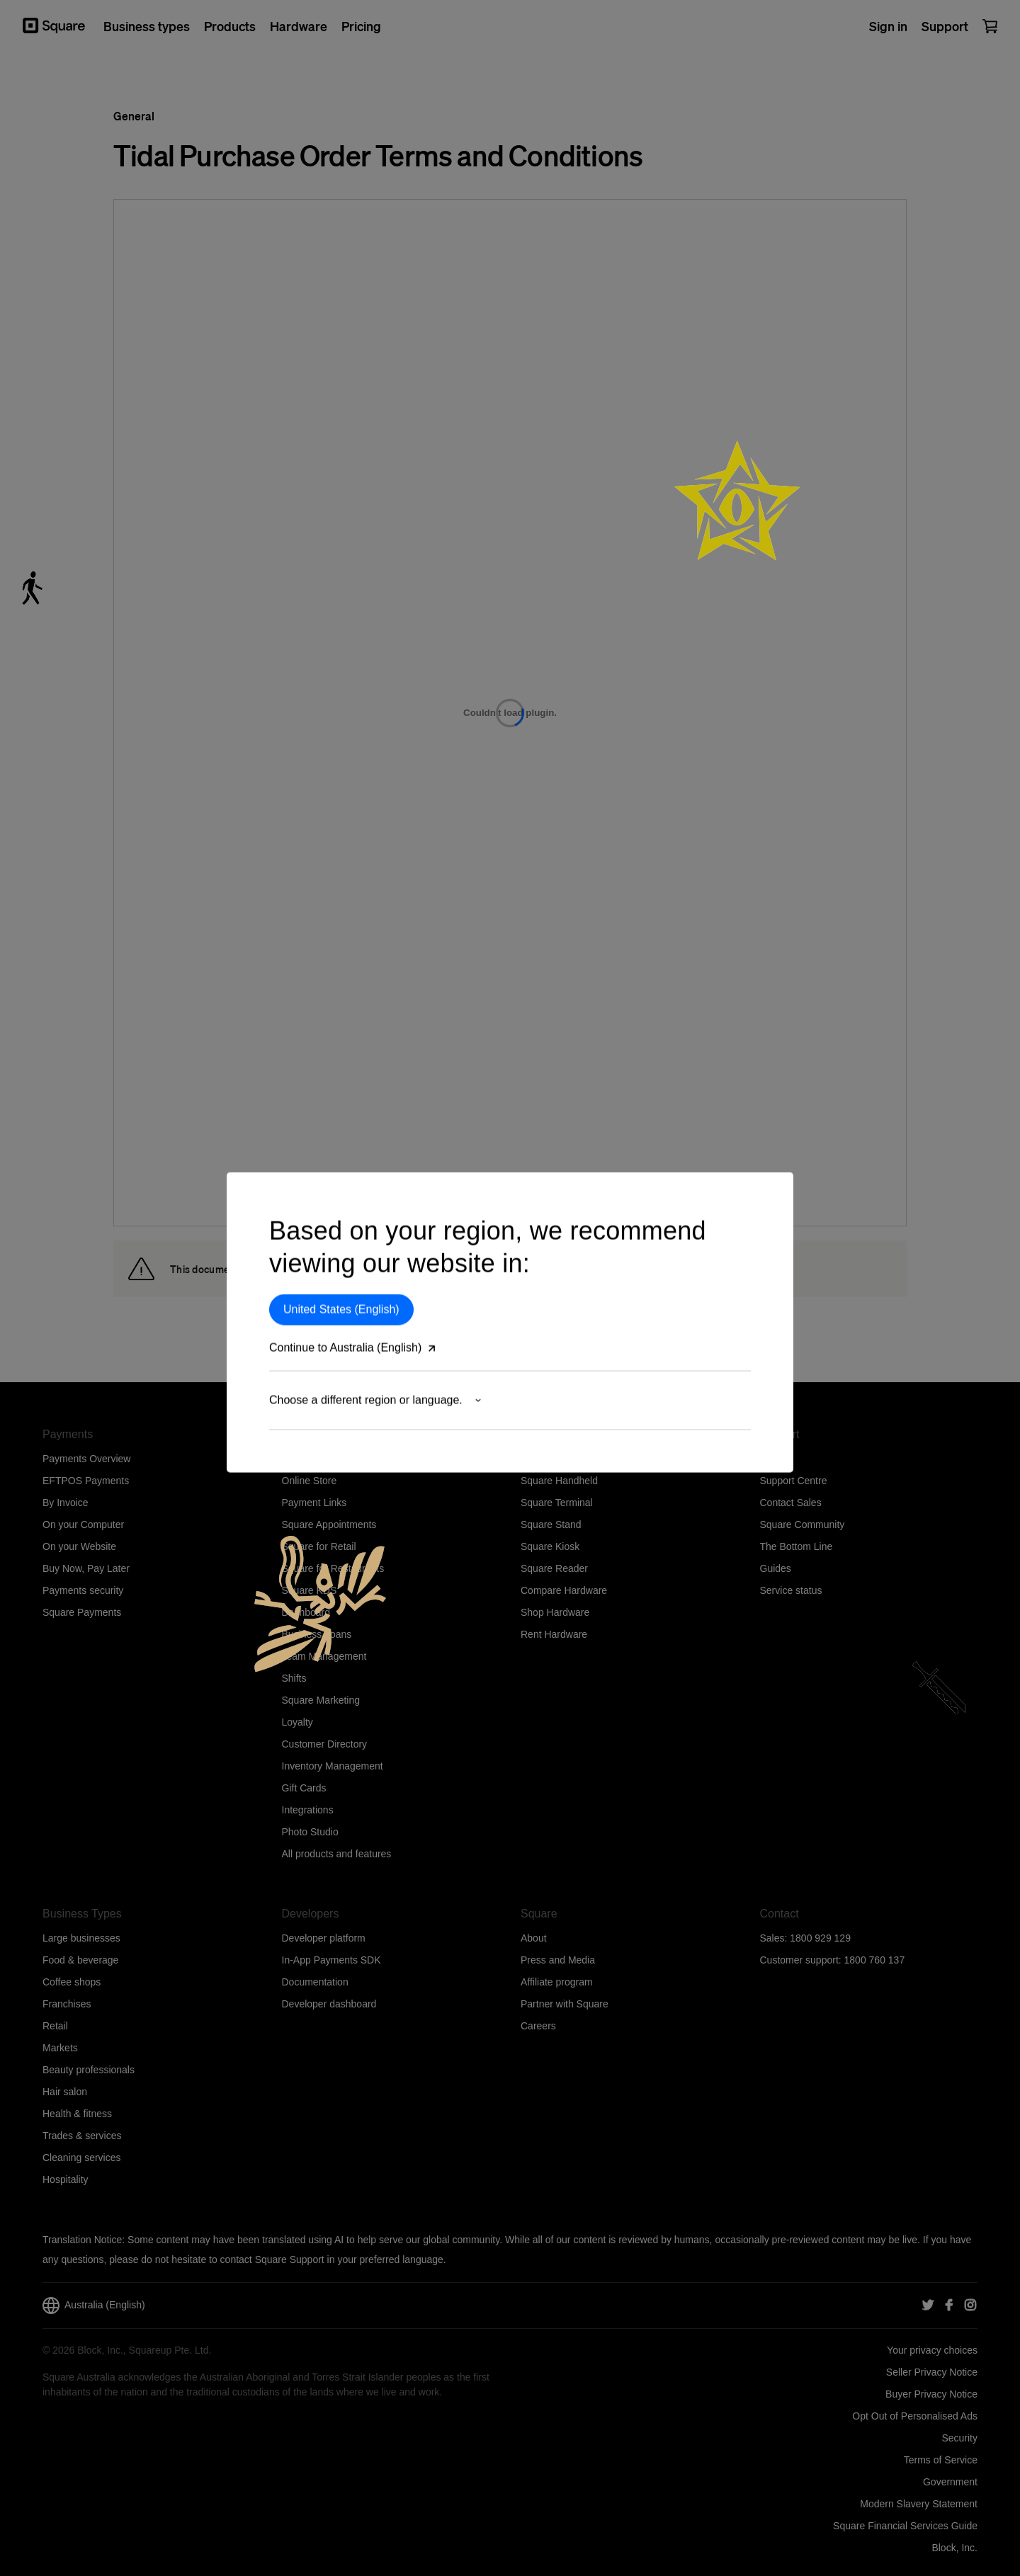 This screenshot has height=2576, width=1020. What do you see at coordinates (736, 503) in the screenshot?
I see `indicates a cursed or corrupted item status` at bounding box center [736, 503].